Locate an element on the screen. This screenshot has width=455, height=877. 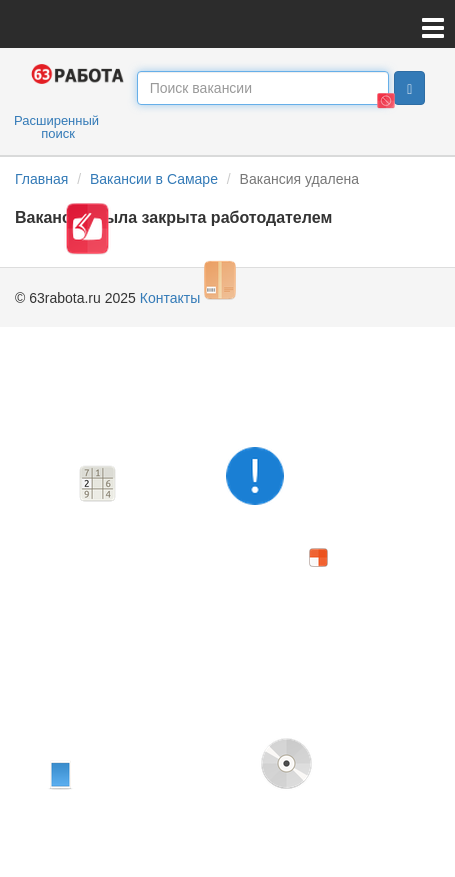
iPad Air 2 device with cellular connectivity is located at coordinates (60, 774).